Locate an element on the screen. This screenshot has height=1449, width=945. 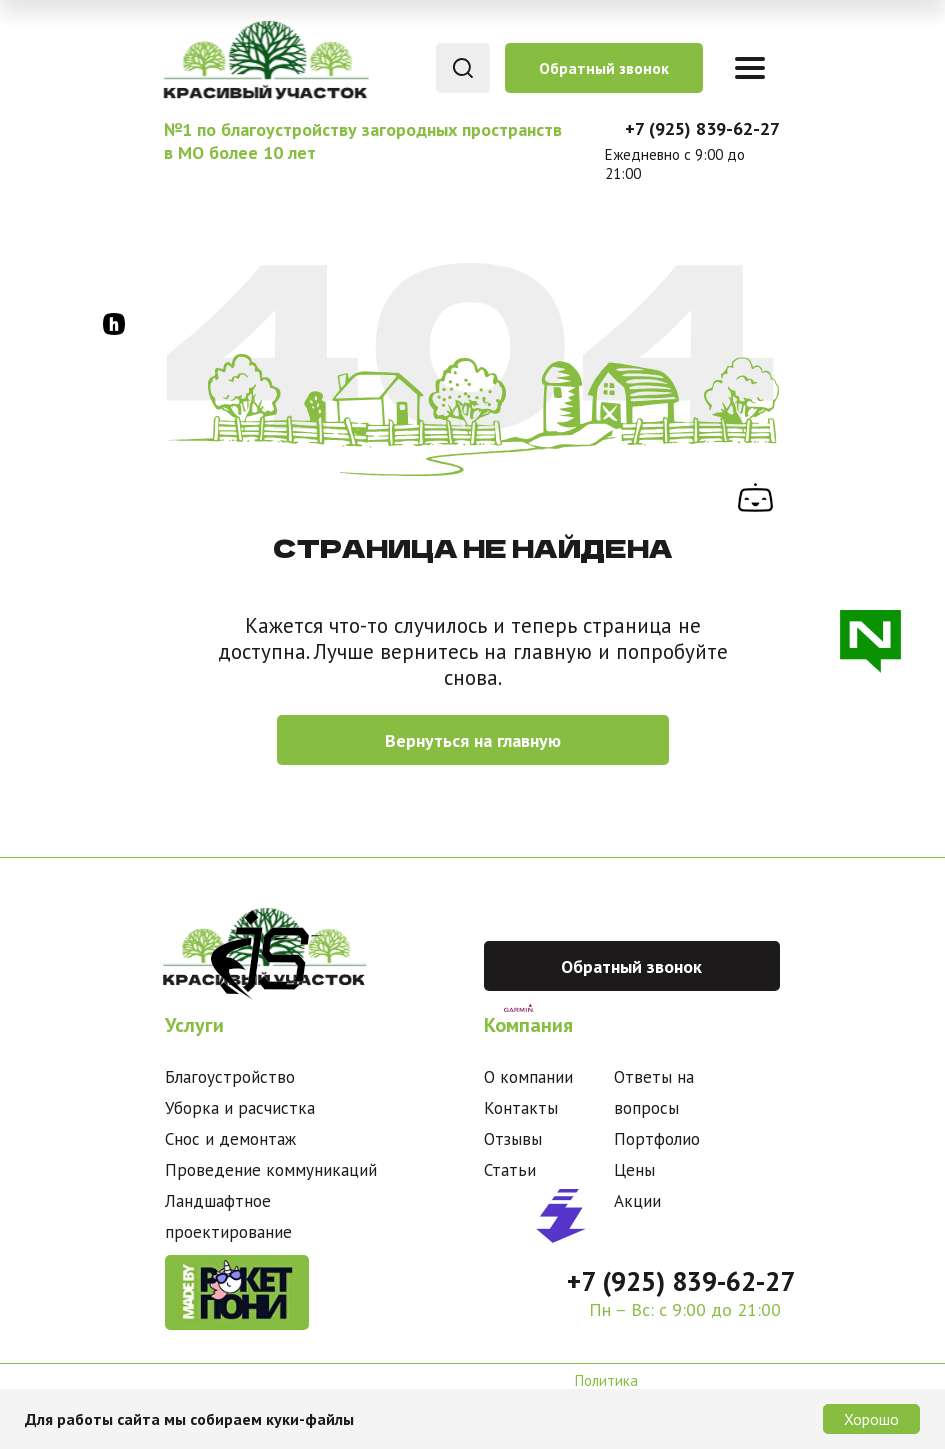
garmin app or service branding is located at coordinates (519, 1008).